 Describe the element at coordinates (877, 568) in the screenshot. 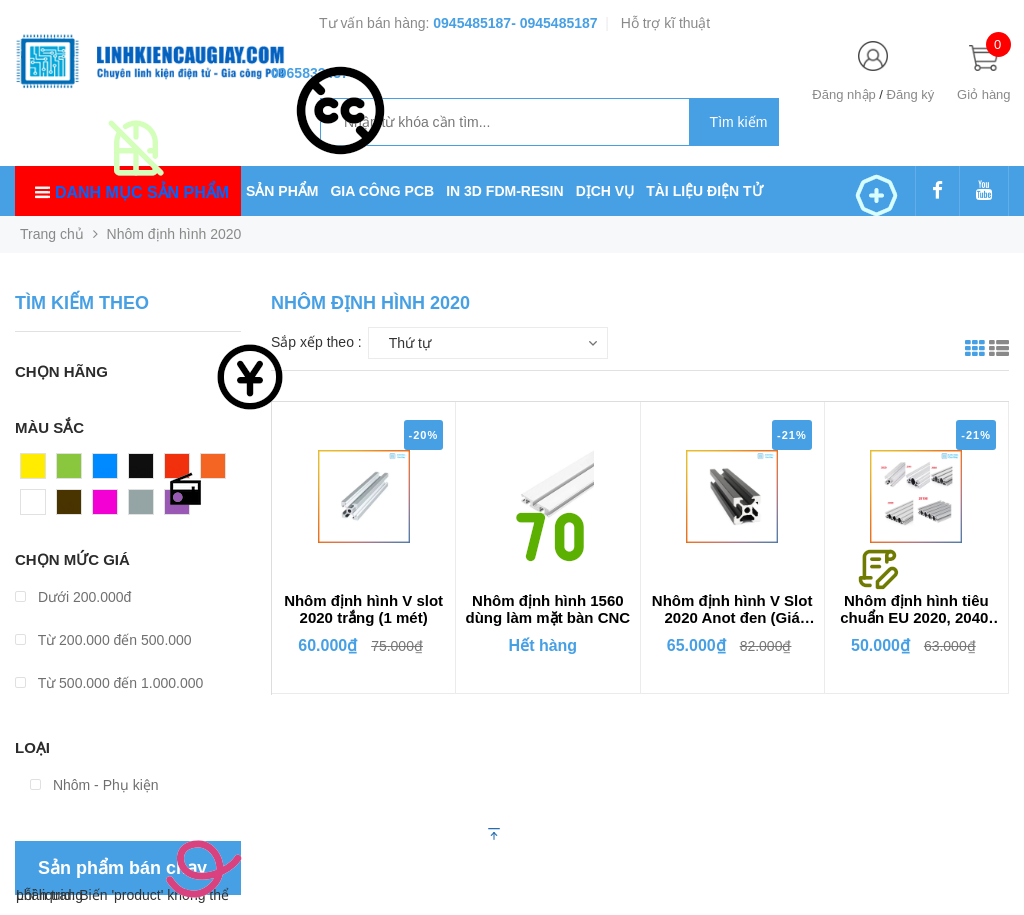

I see `view or manage contracts` at that location.